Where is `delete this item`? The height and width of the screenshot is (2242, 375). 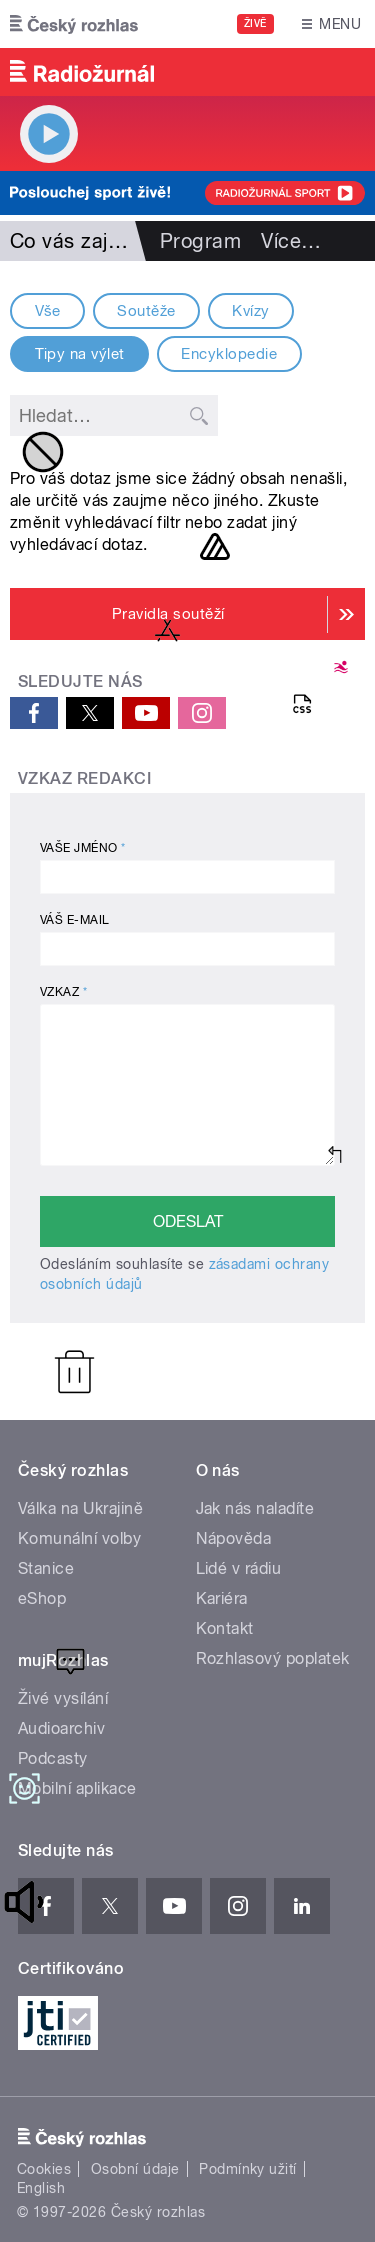
delete this item is located at coordinates (74, 1373).